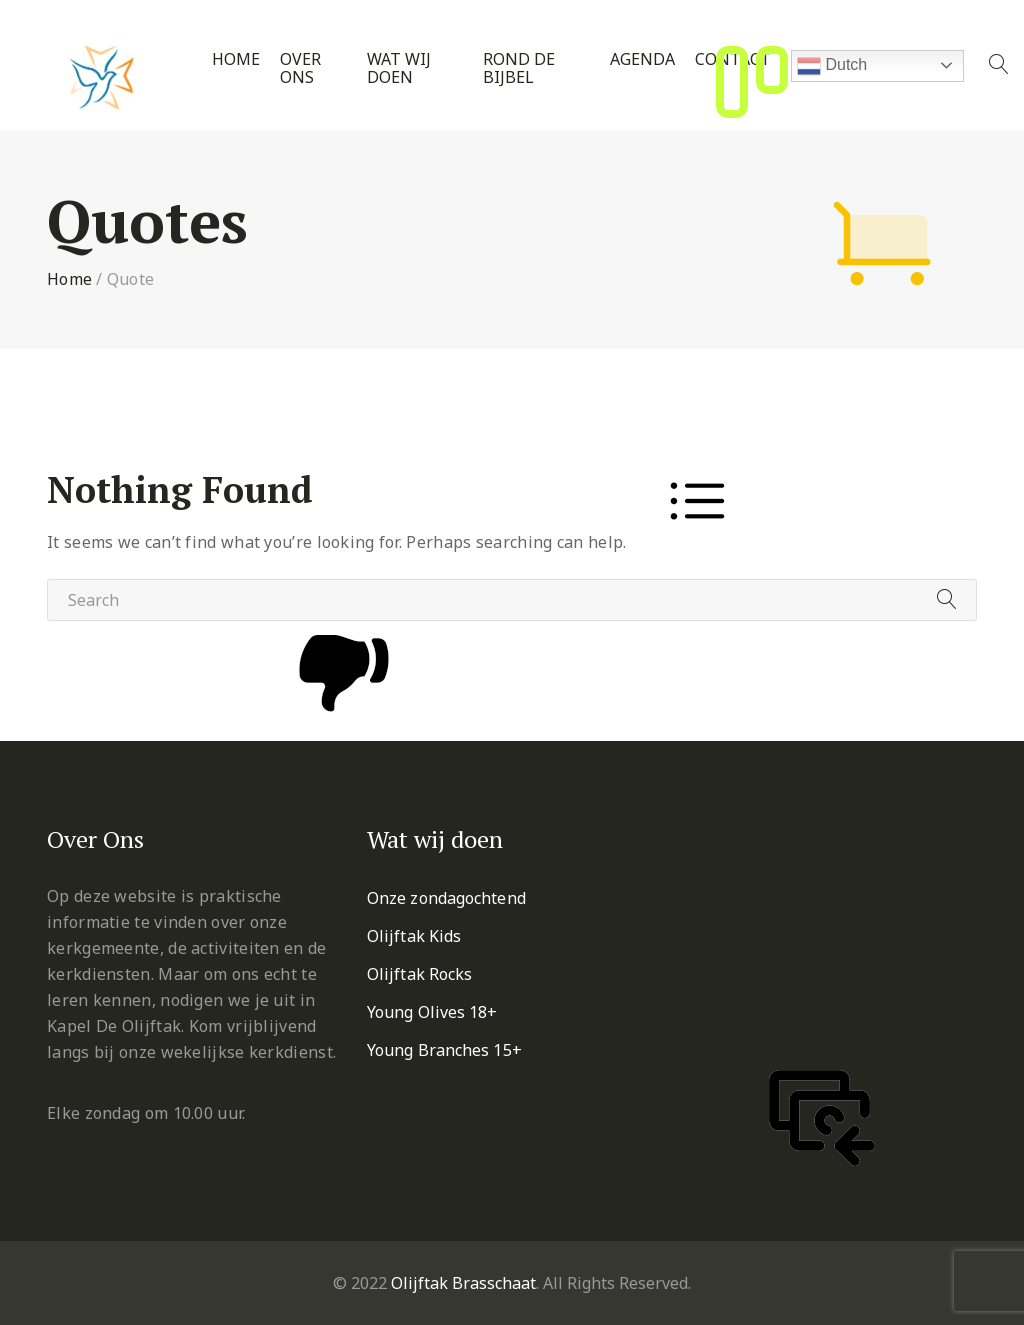 Image resolution: width=1024 pixels, height=1325 pixels. Describe the element at coordinates (880, 238) in the screenshot. I see `view your shopping cart` at that location.